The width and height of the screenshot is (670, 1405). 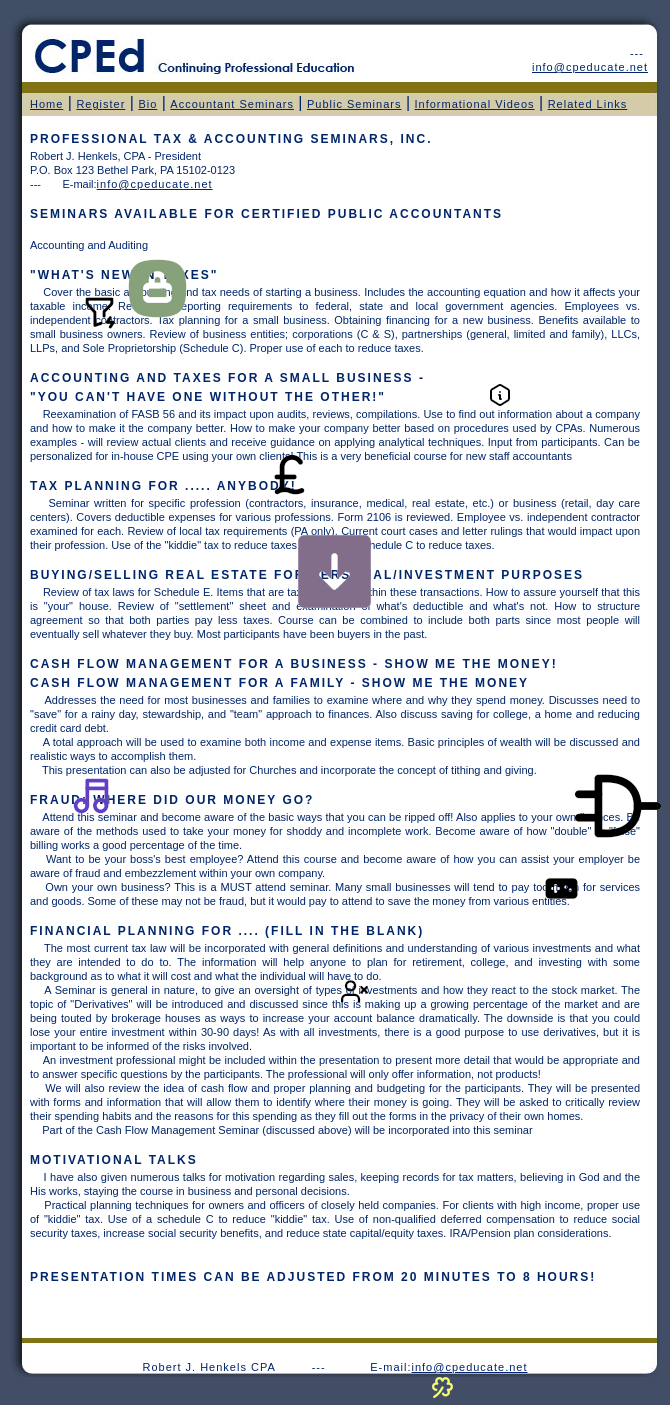 What do you see at coordinates (93, 796) in the screenshot?
I see `access music library or player` at bounding box center [93, 796].